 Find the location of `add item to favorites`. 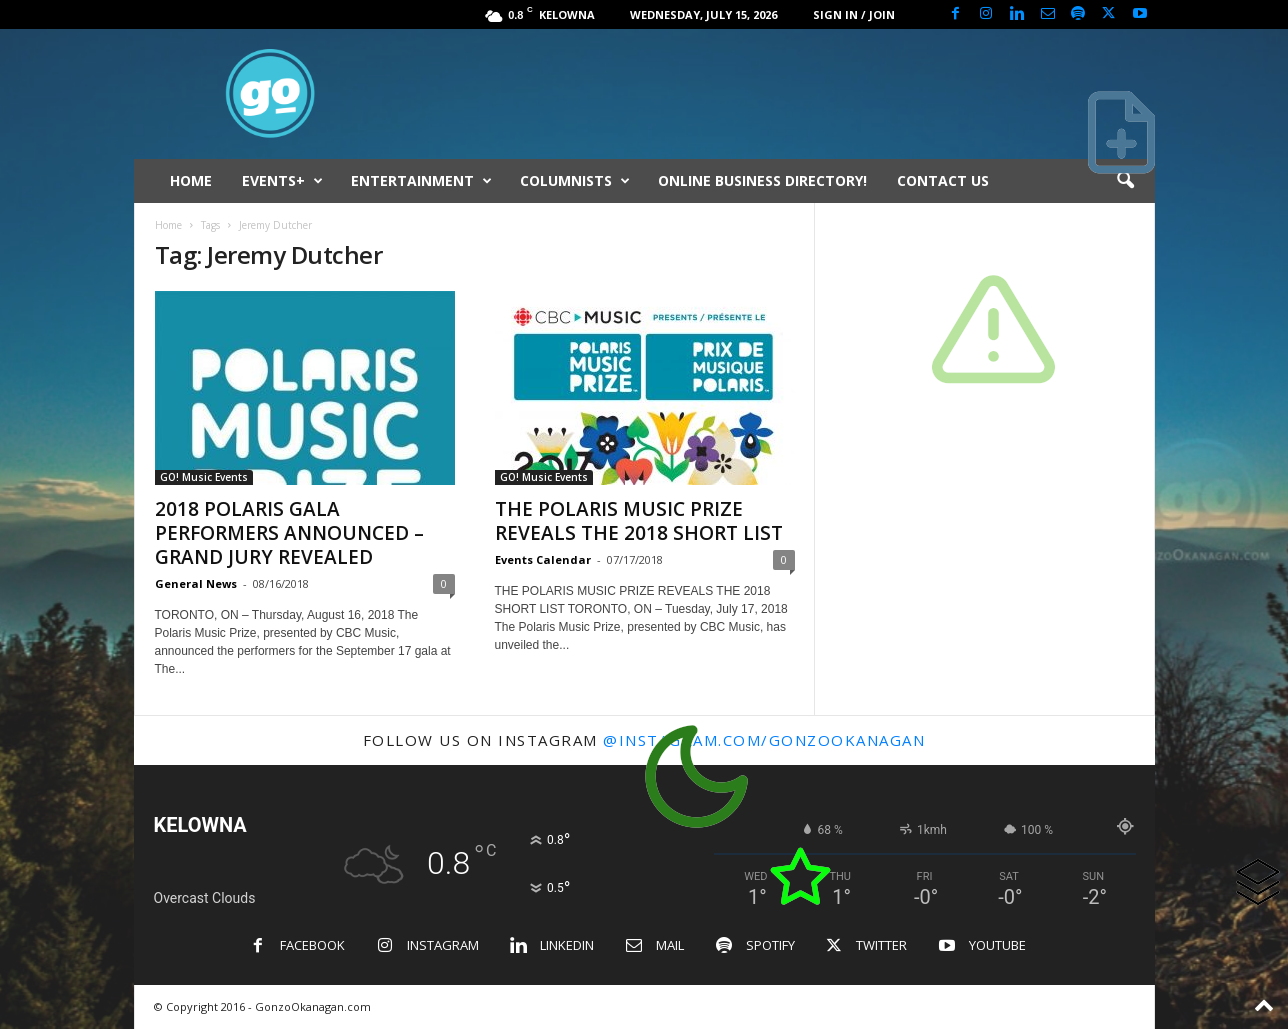

add item to favorites is located at coordinates (800, 877).